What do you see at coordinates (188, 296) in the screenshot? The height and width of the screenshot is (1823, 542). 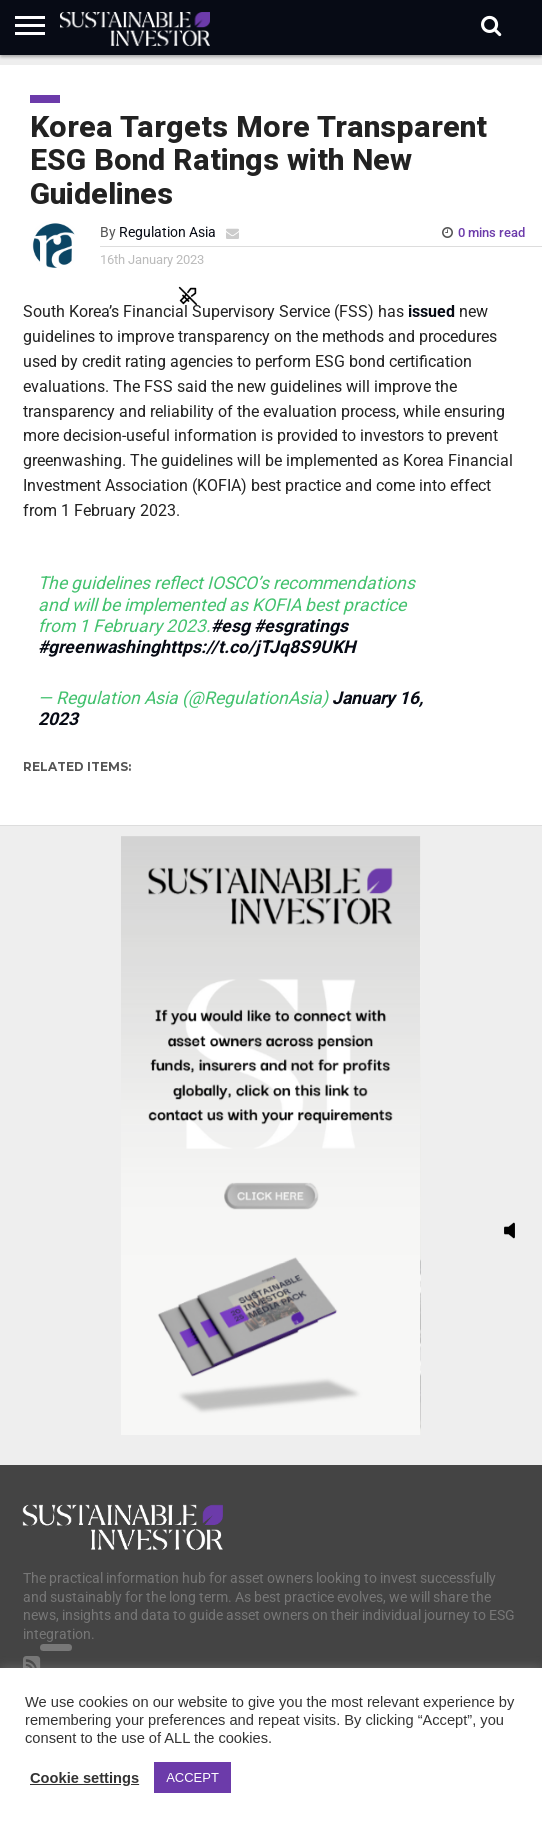 I see `disable combat mode` at bounding box center [188, 296].